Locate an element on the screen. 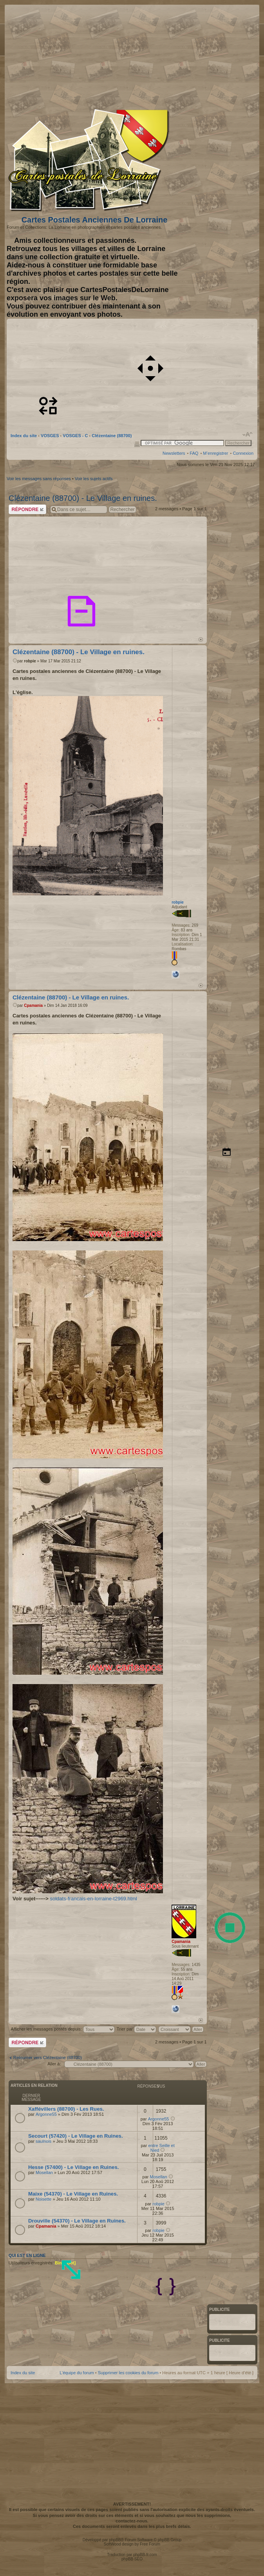 The height and width of the screenshot is (2576, 264). stop media playback is located at coordinates (230, 1928).